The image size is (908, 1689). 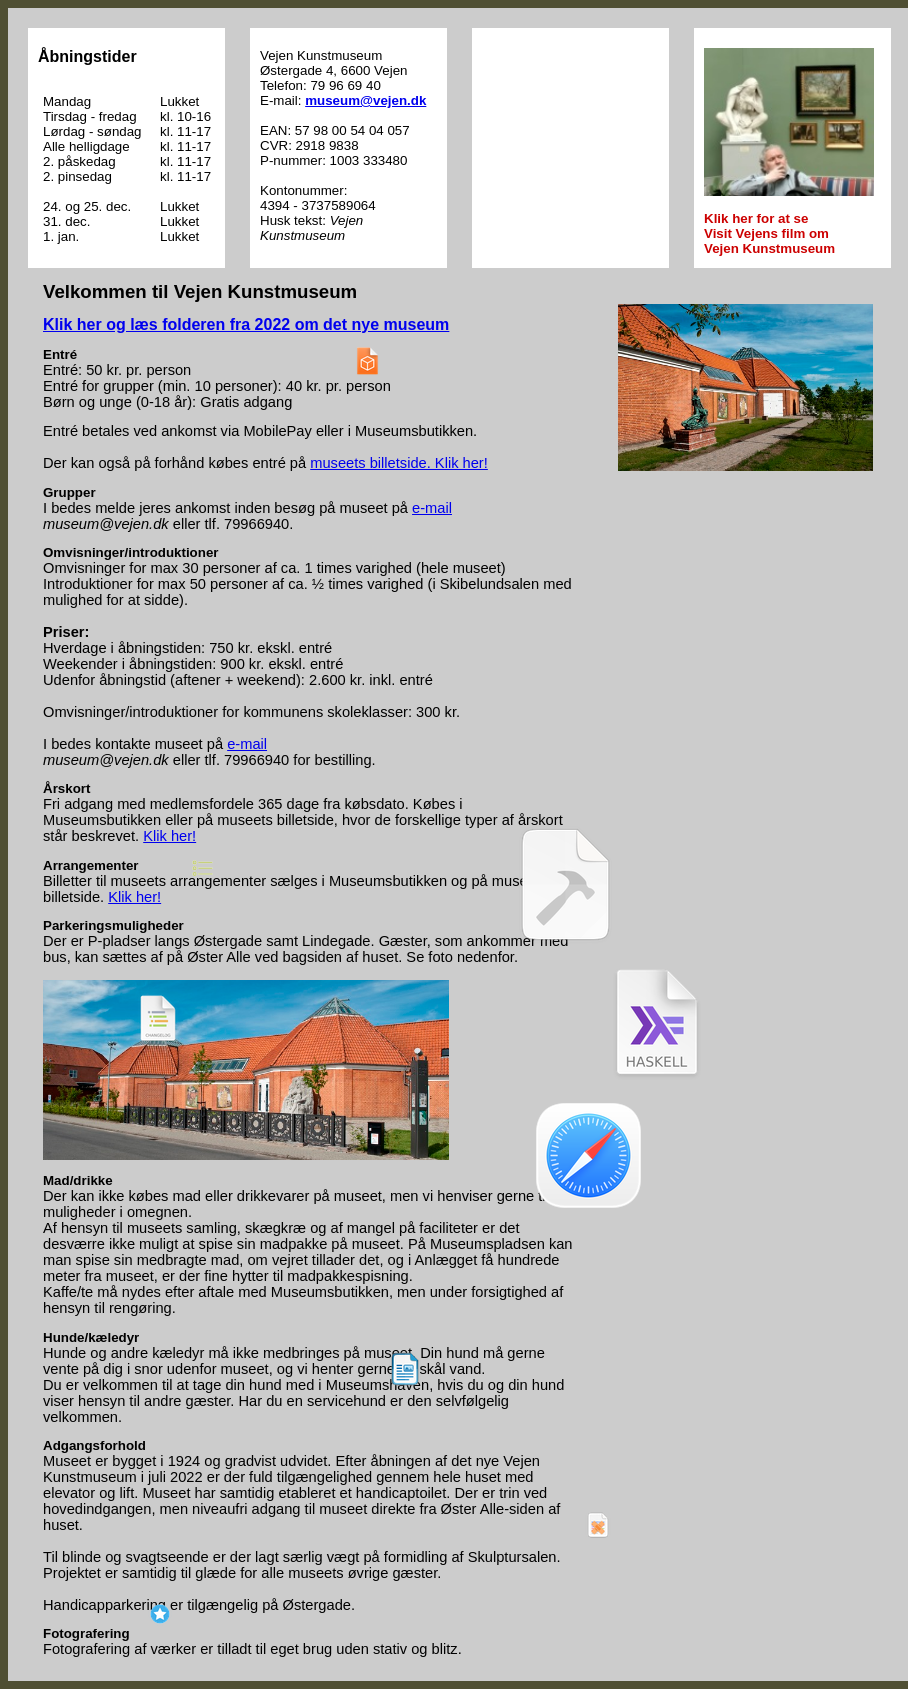 I want to click on changelog text file, so click(x=158, y=1019).